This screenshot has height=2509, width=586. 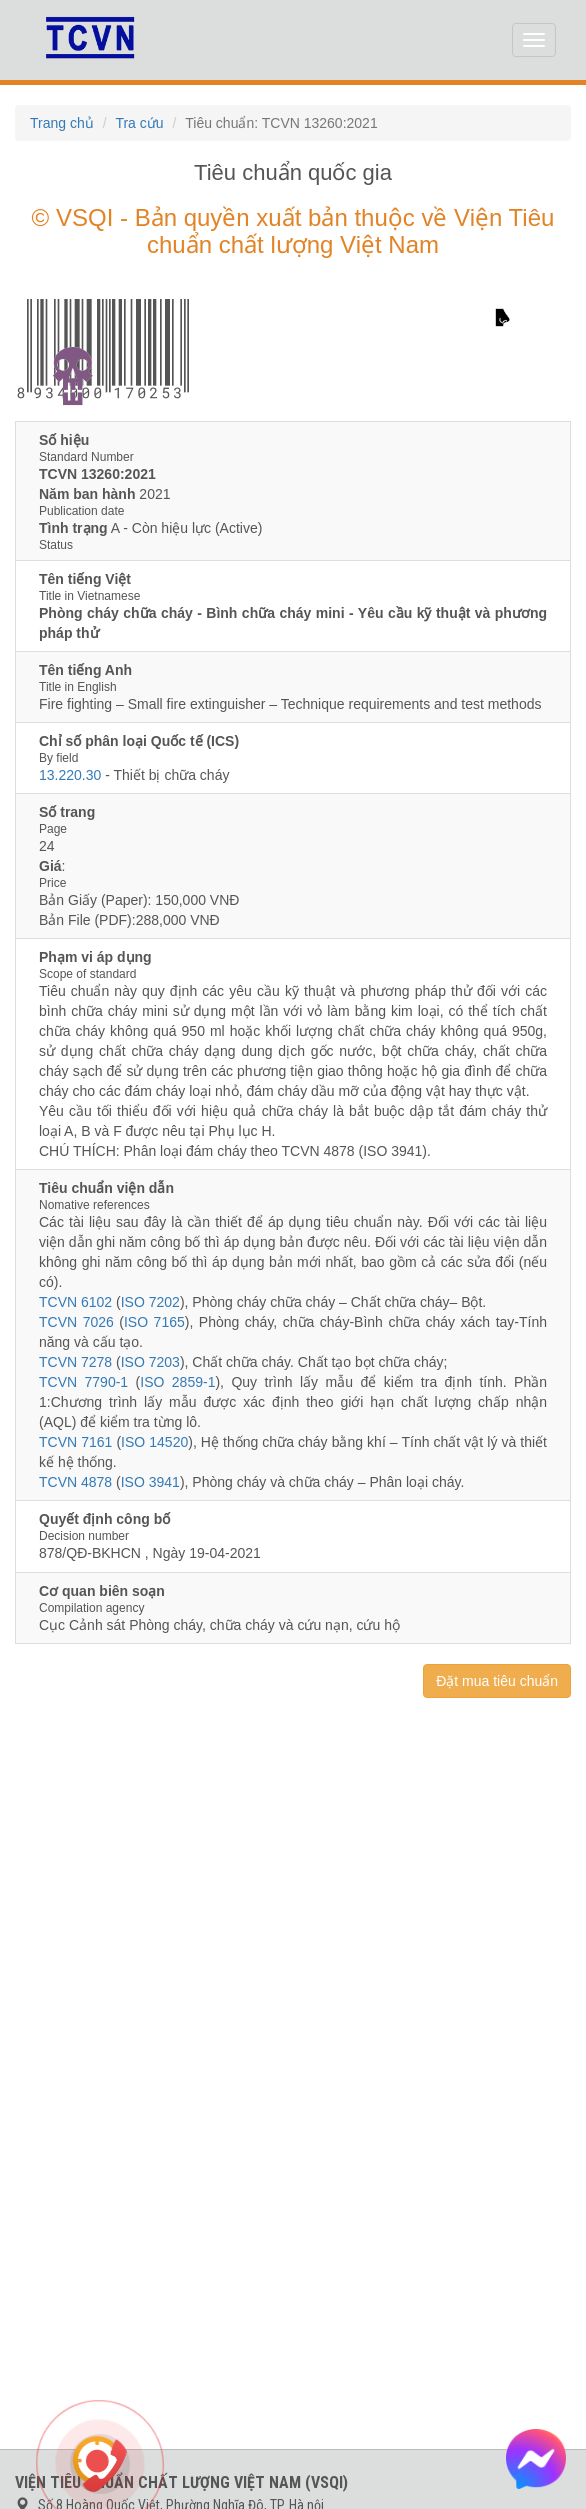 I want to click on access scent or fragrance settings, so click(x=504, y=317).